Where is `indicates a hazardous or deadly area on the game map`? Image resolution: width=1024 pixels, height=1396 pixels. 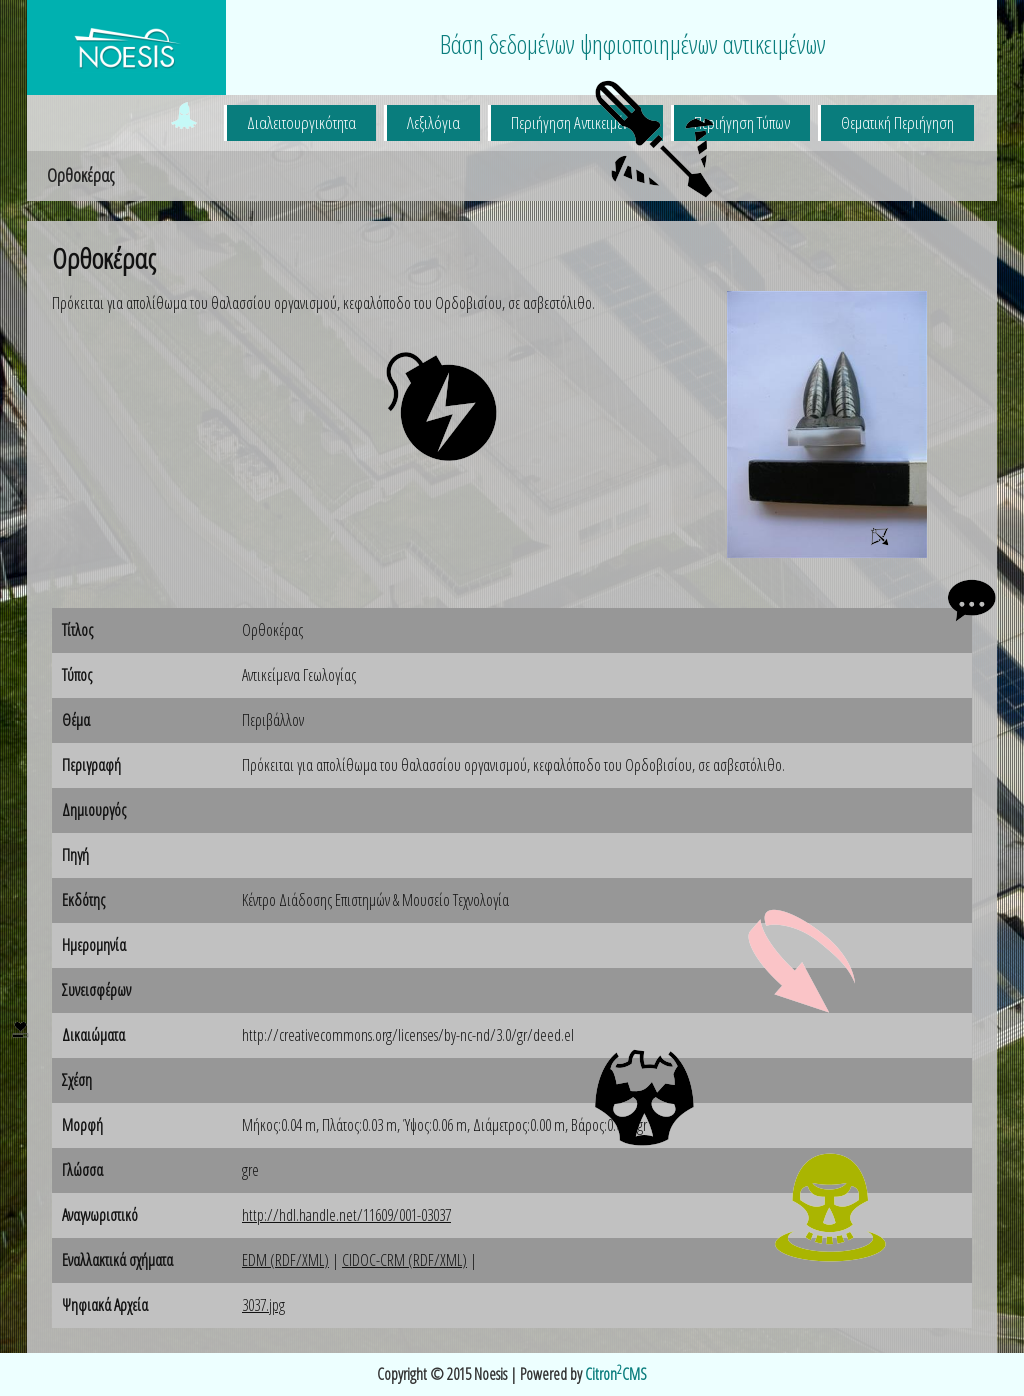 indicates a hazardous or deadly area on the game map is located at coordinates (830, 1208).